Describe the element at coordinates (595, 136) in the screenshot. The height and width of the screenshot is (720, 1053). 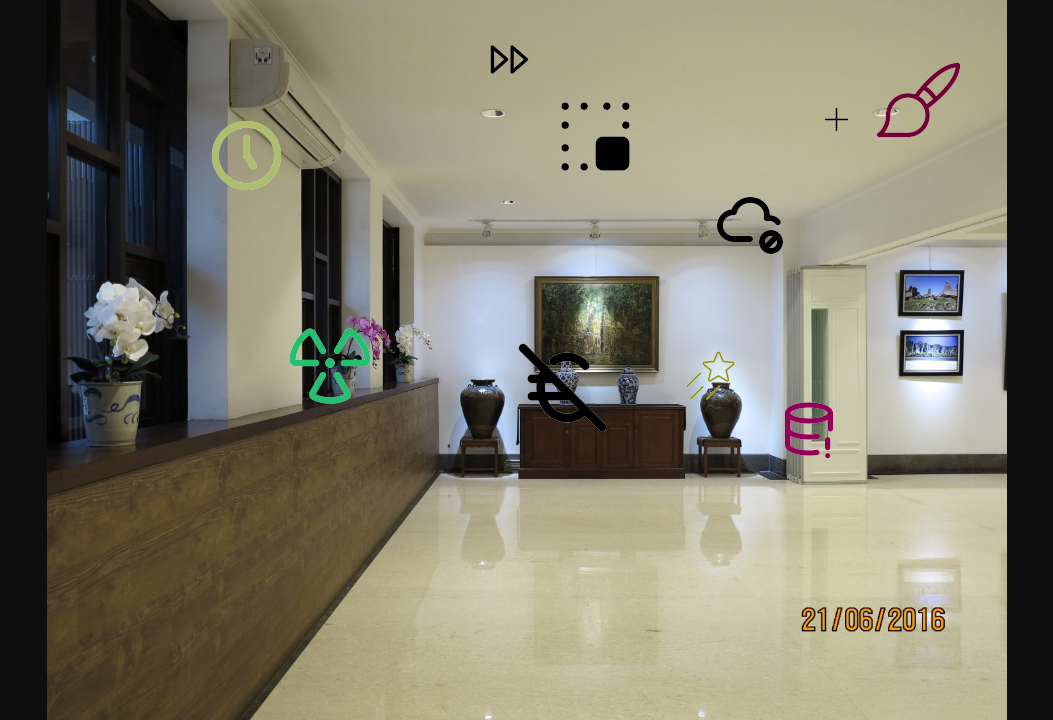
I see `align content to bottom-right corner` at that location.